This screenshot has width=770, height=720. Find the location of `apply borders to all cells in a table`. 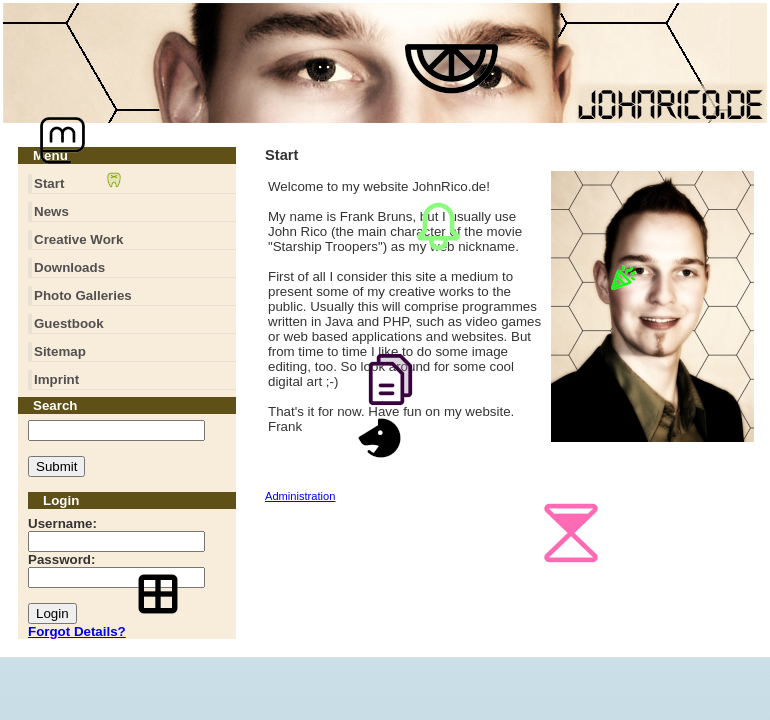

apply borders to all cells in a table is located at coordinates (158, 594).